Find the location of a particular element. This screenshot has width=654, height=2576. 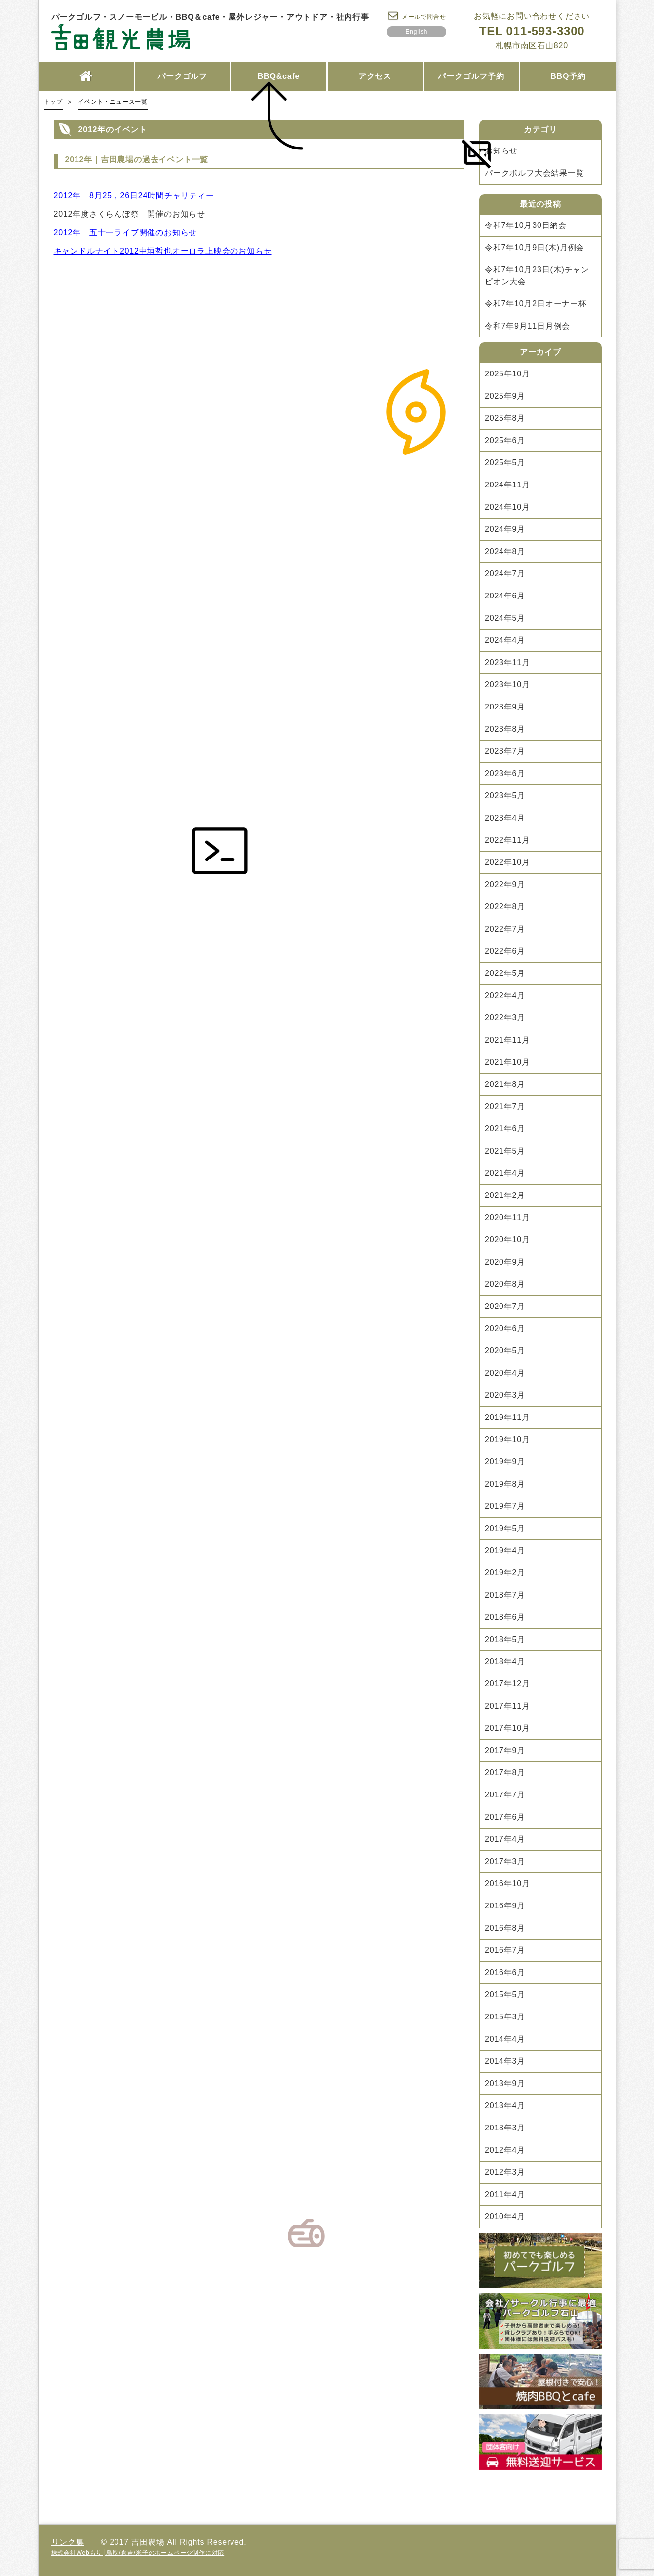

closed captions are disabled is located at coordinates (477, 153).